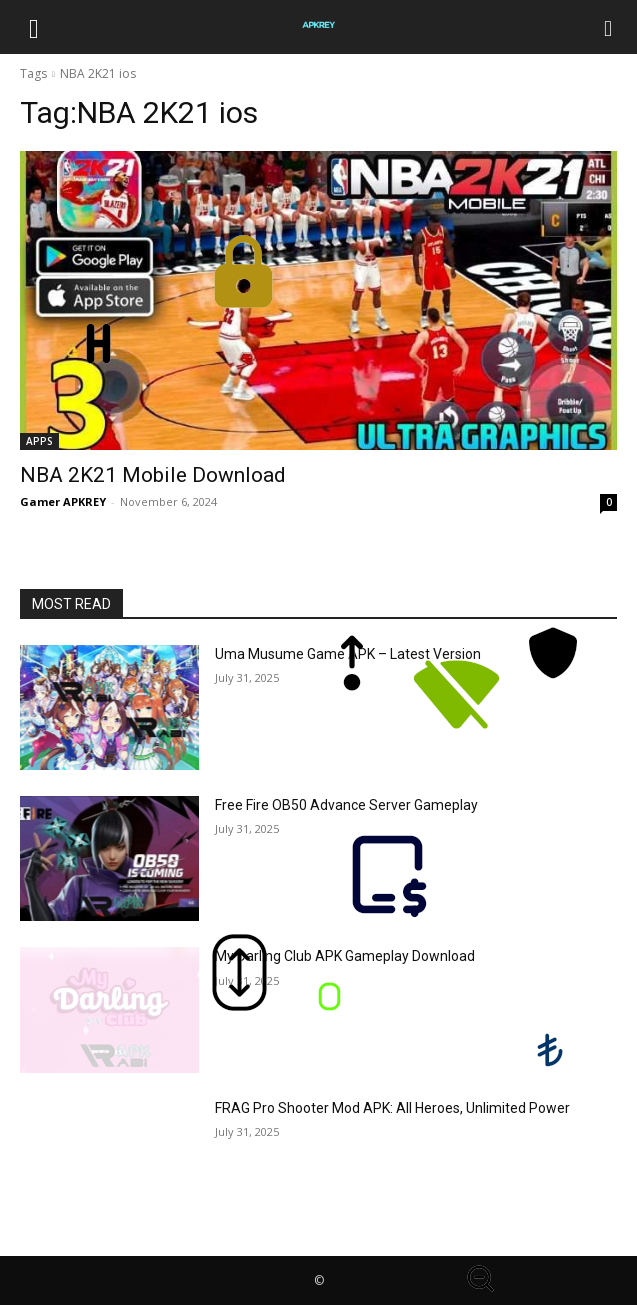  What do you see at coordinates (553, 653) in the screenshot?
I see `security or protection settings` at bounding box center [553, 653].